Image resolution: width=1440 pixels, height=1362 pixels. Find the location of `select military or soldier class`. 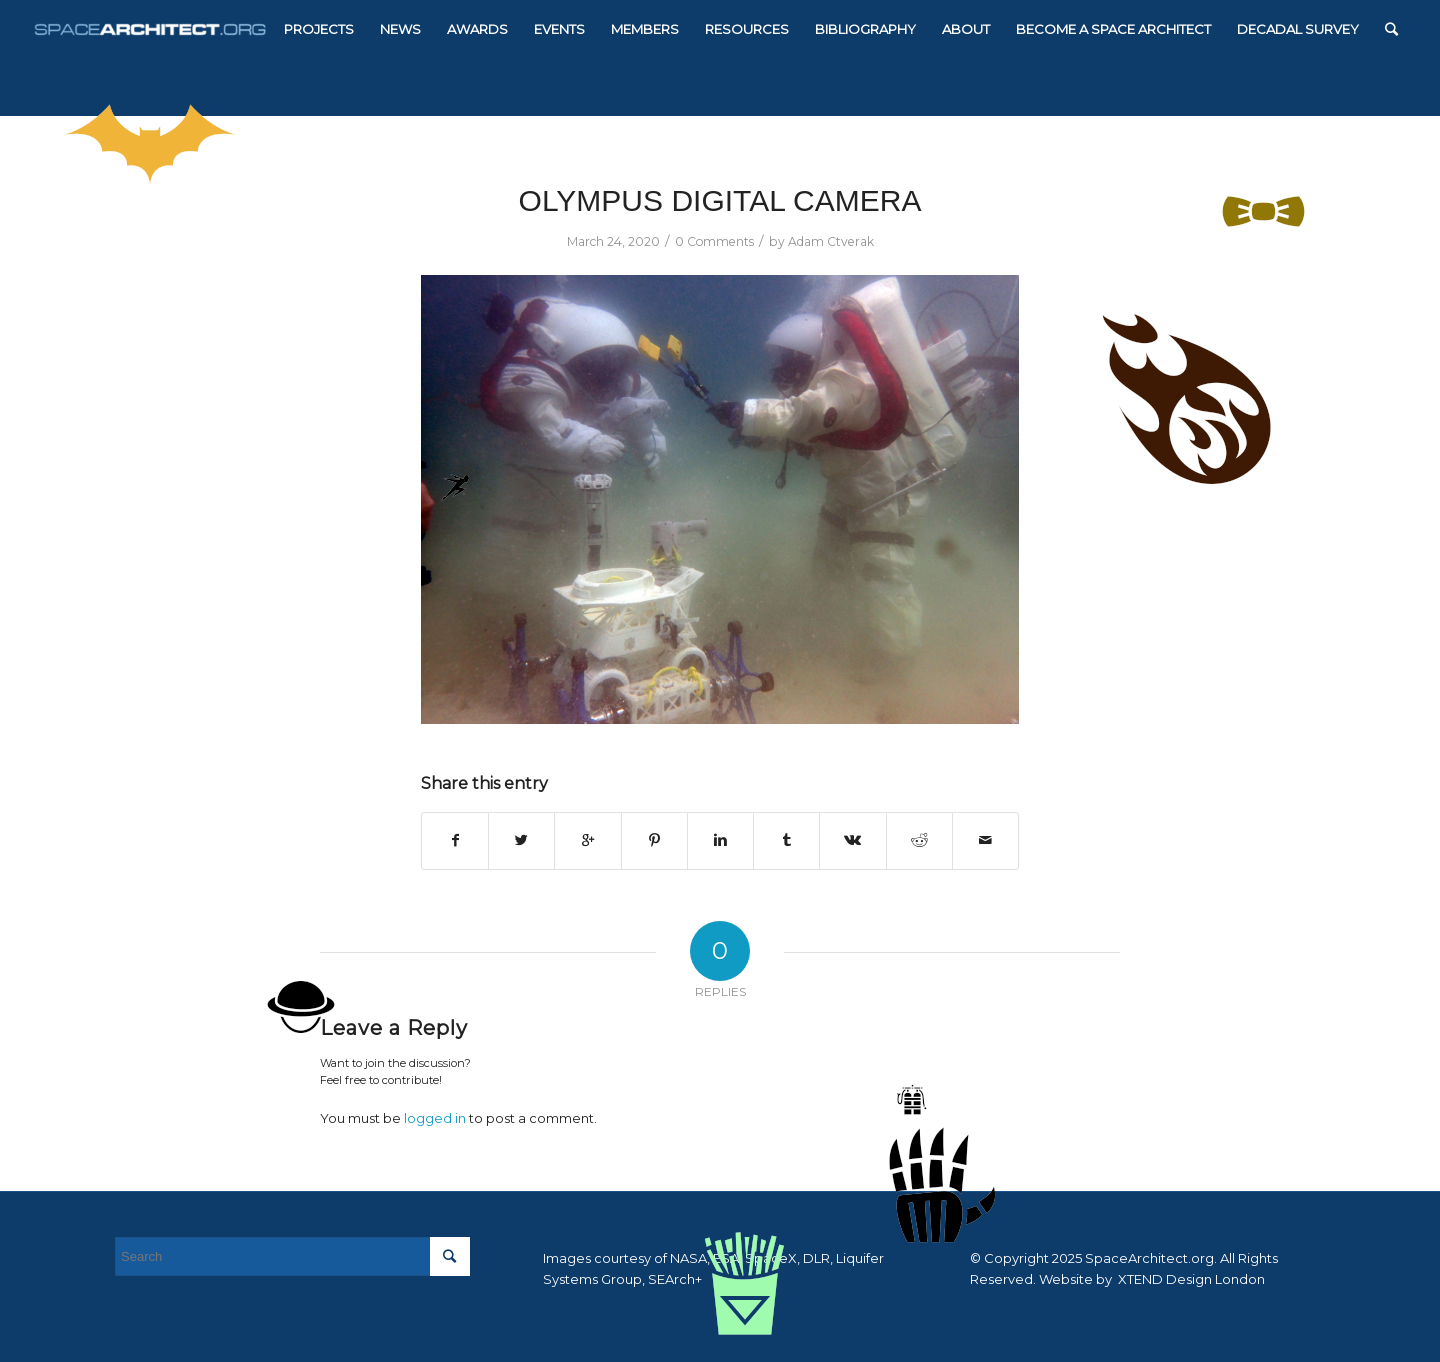

select military or soldier class is located at coordinates (301, 1008).